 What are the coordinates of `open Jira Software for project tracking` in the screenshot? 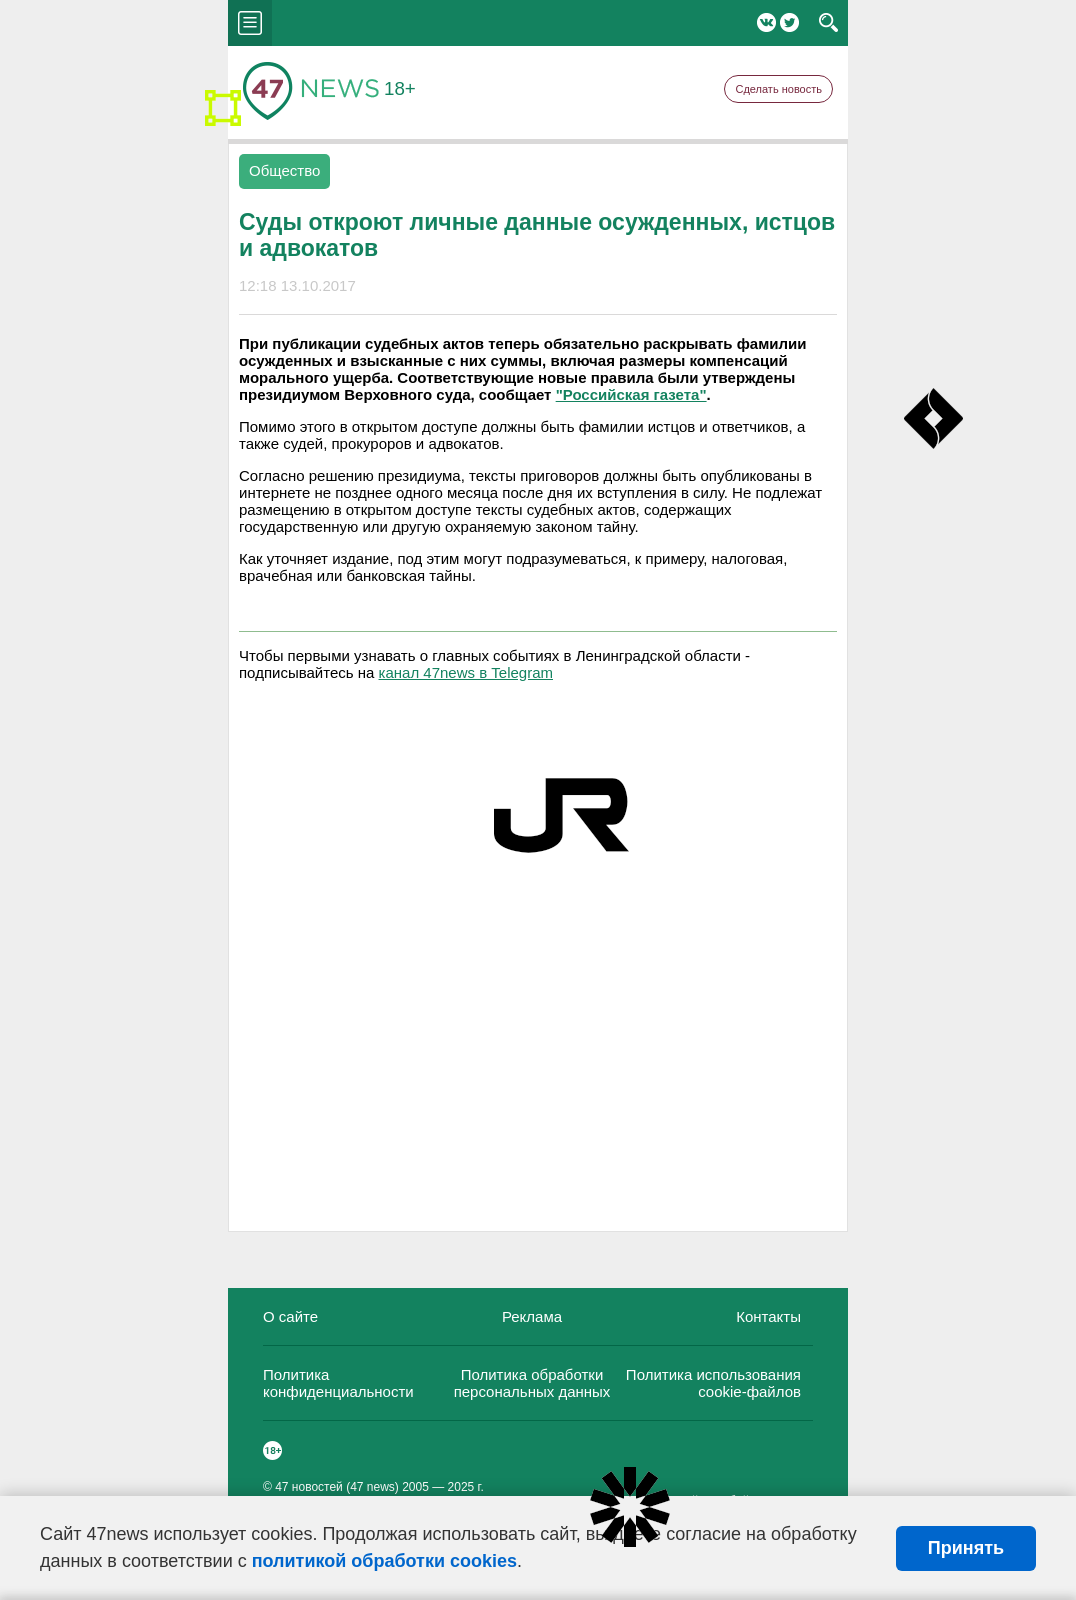 It's located at (933, 418).